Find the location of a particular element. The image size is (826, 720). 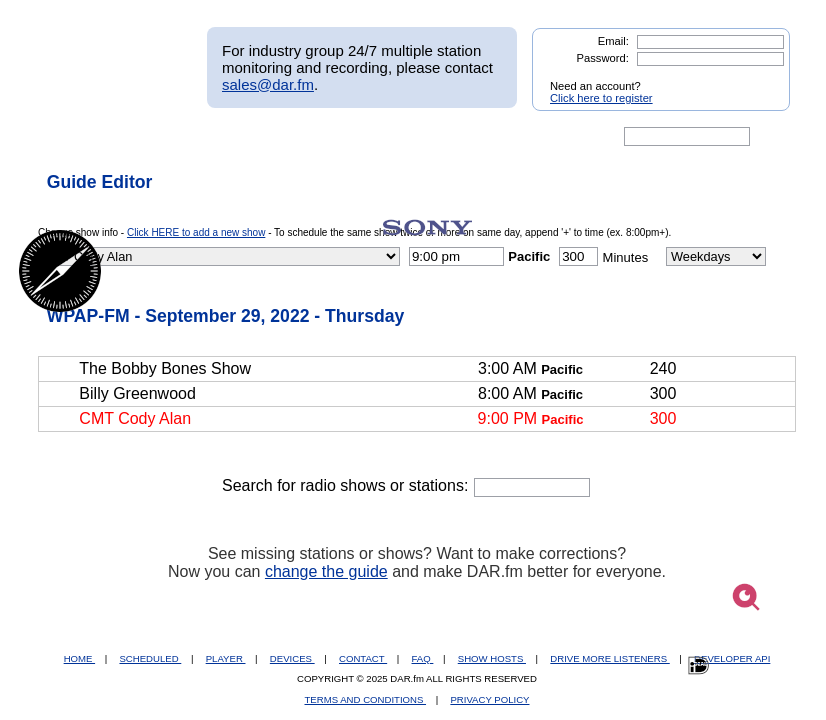

sony brand or product identifier is located at coordinates (427, 227).